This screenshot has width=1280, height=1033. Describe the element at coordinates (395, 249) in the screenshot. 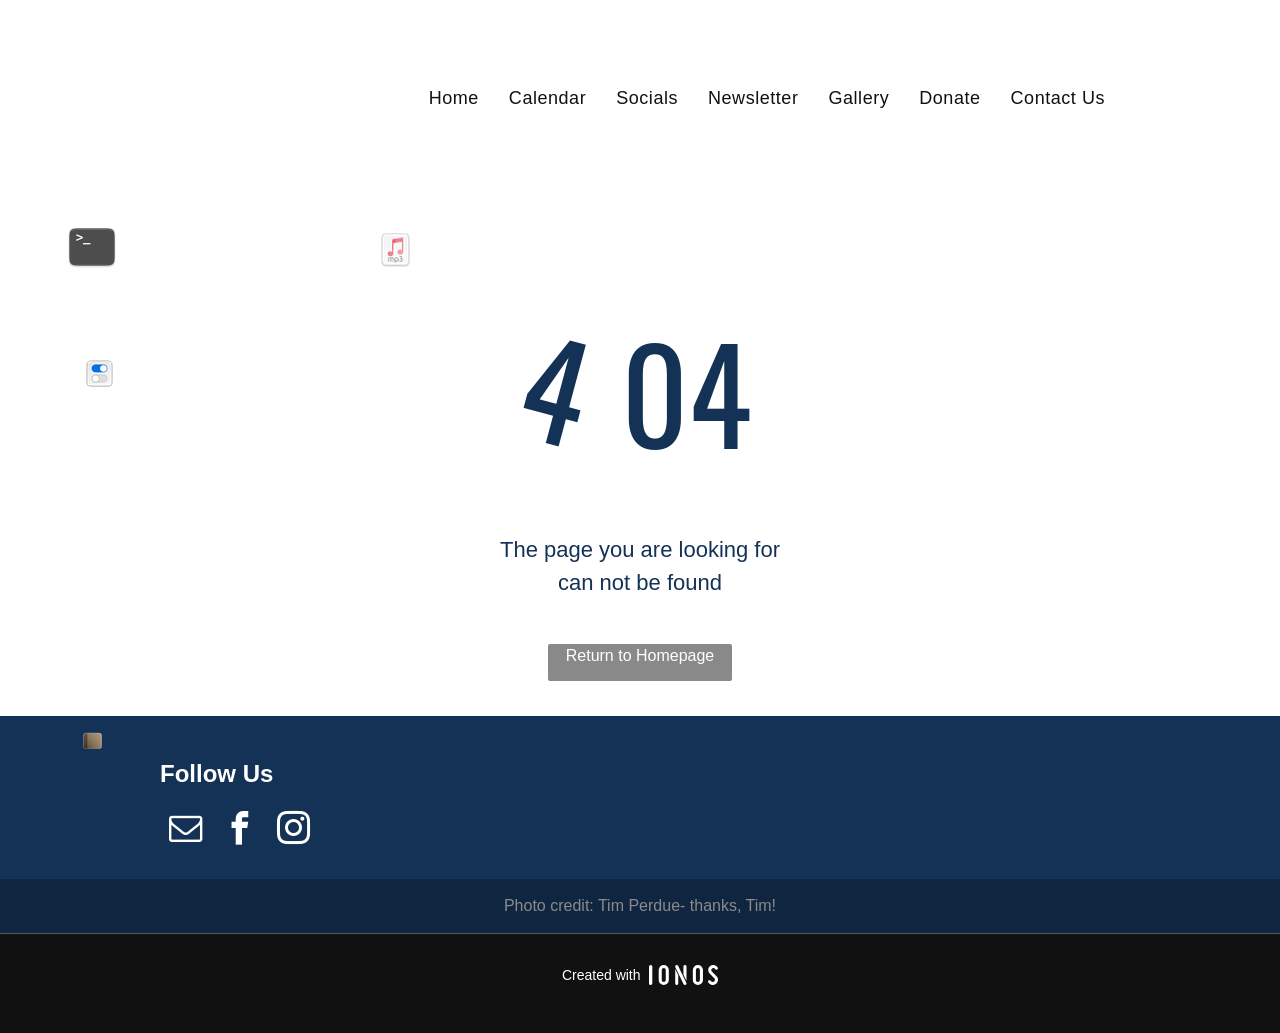

I see `an mp3 audio file` at that location.